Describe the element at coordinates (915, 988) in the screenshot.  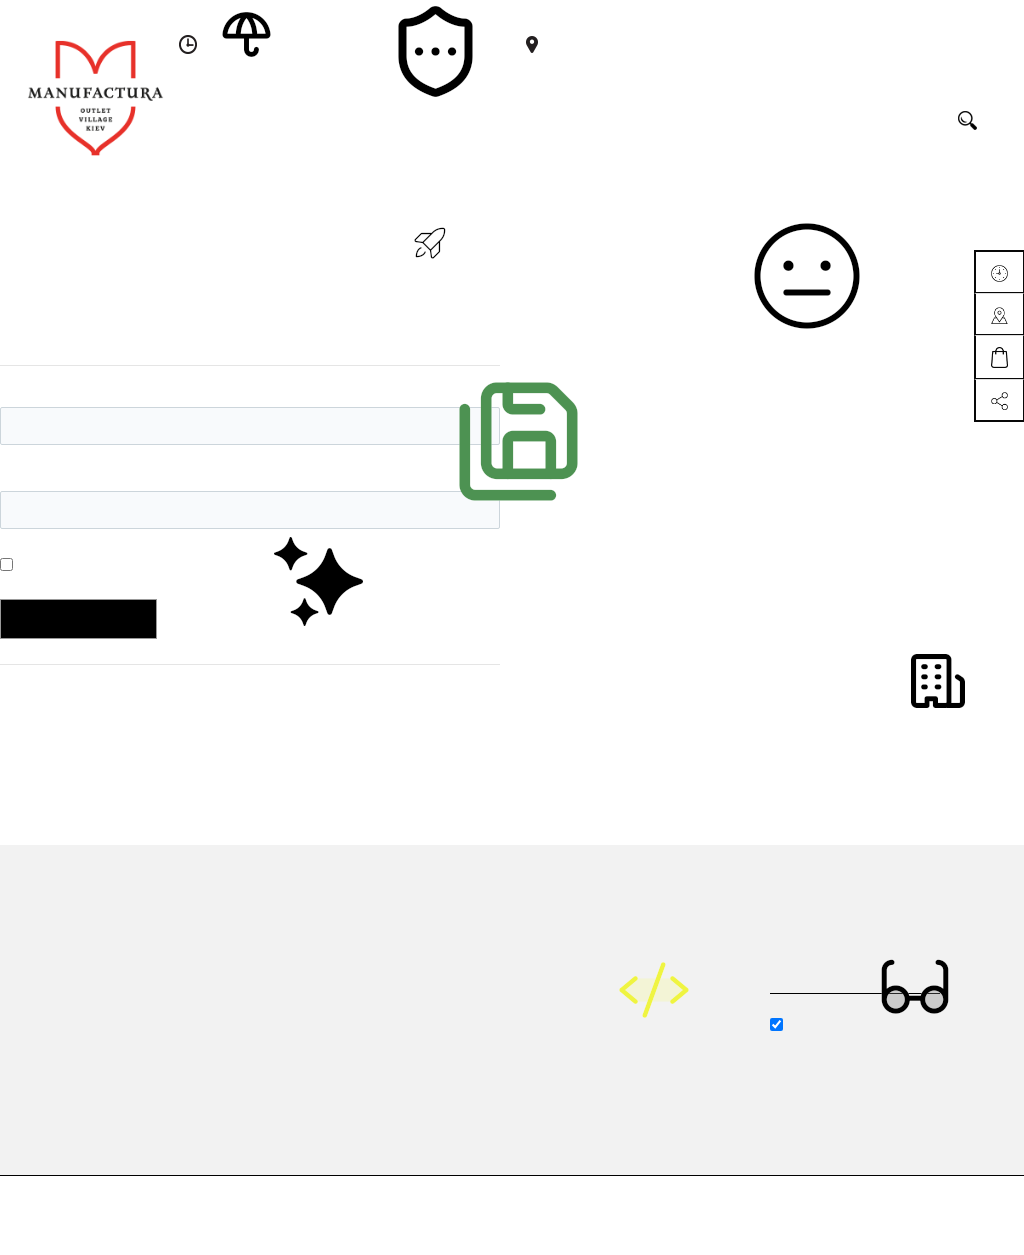
I see `enable reading mode or accessibility features` at that location.